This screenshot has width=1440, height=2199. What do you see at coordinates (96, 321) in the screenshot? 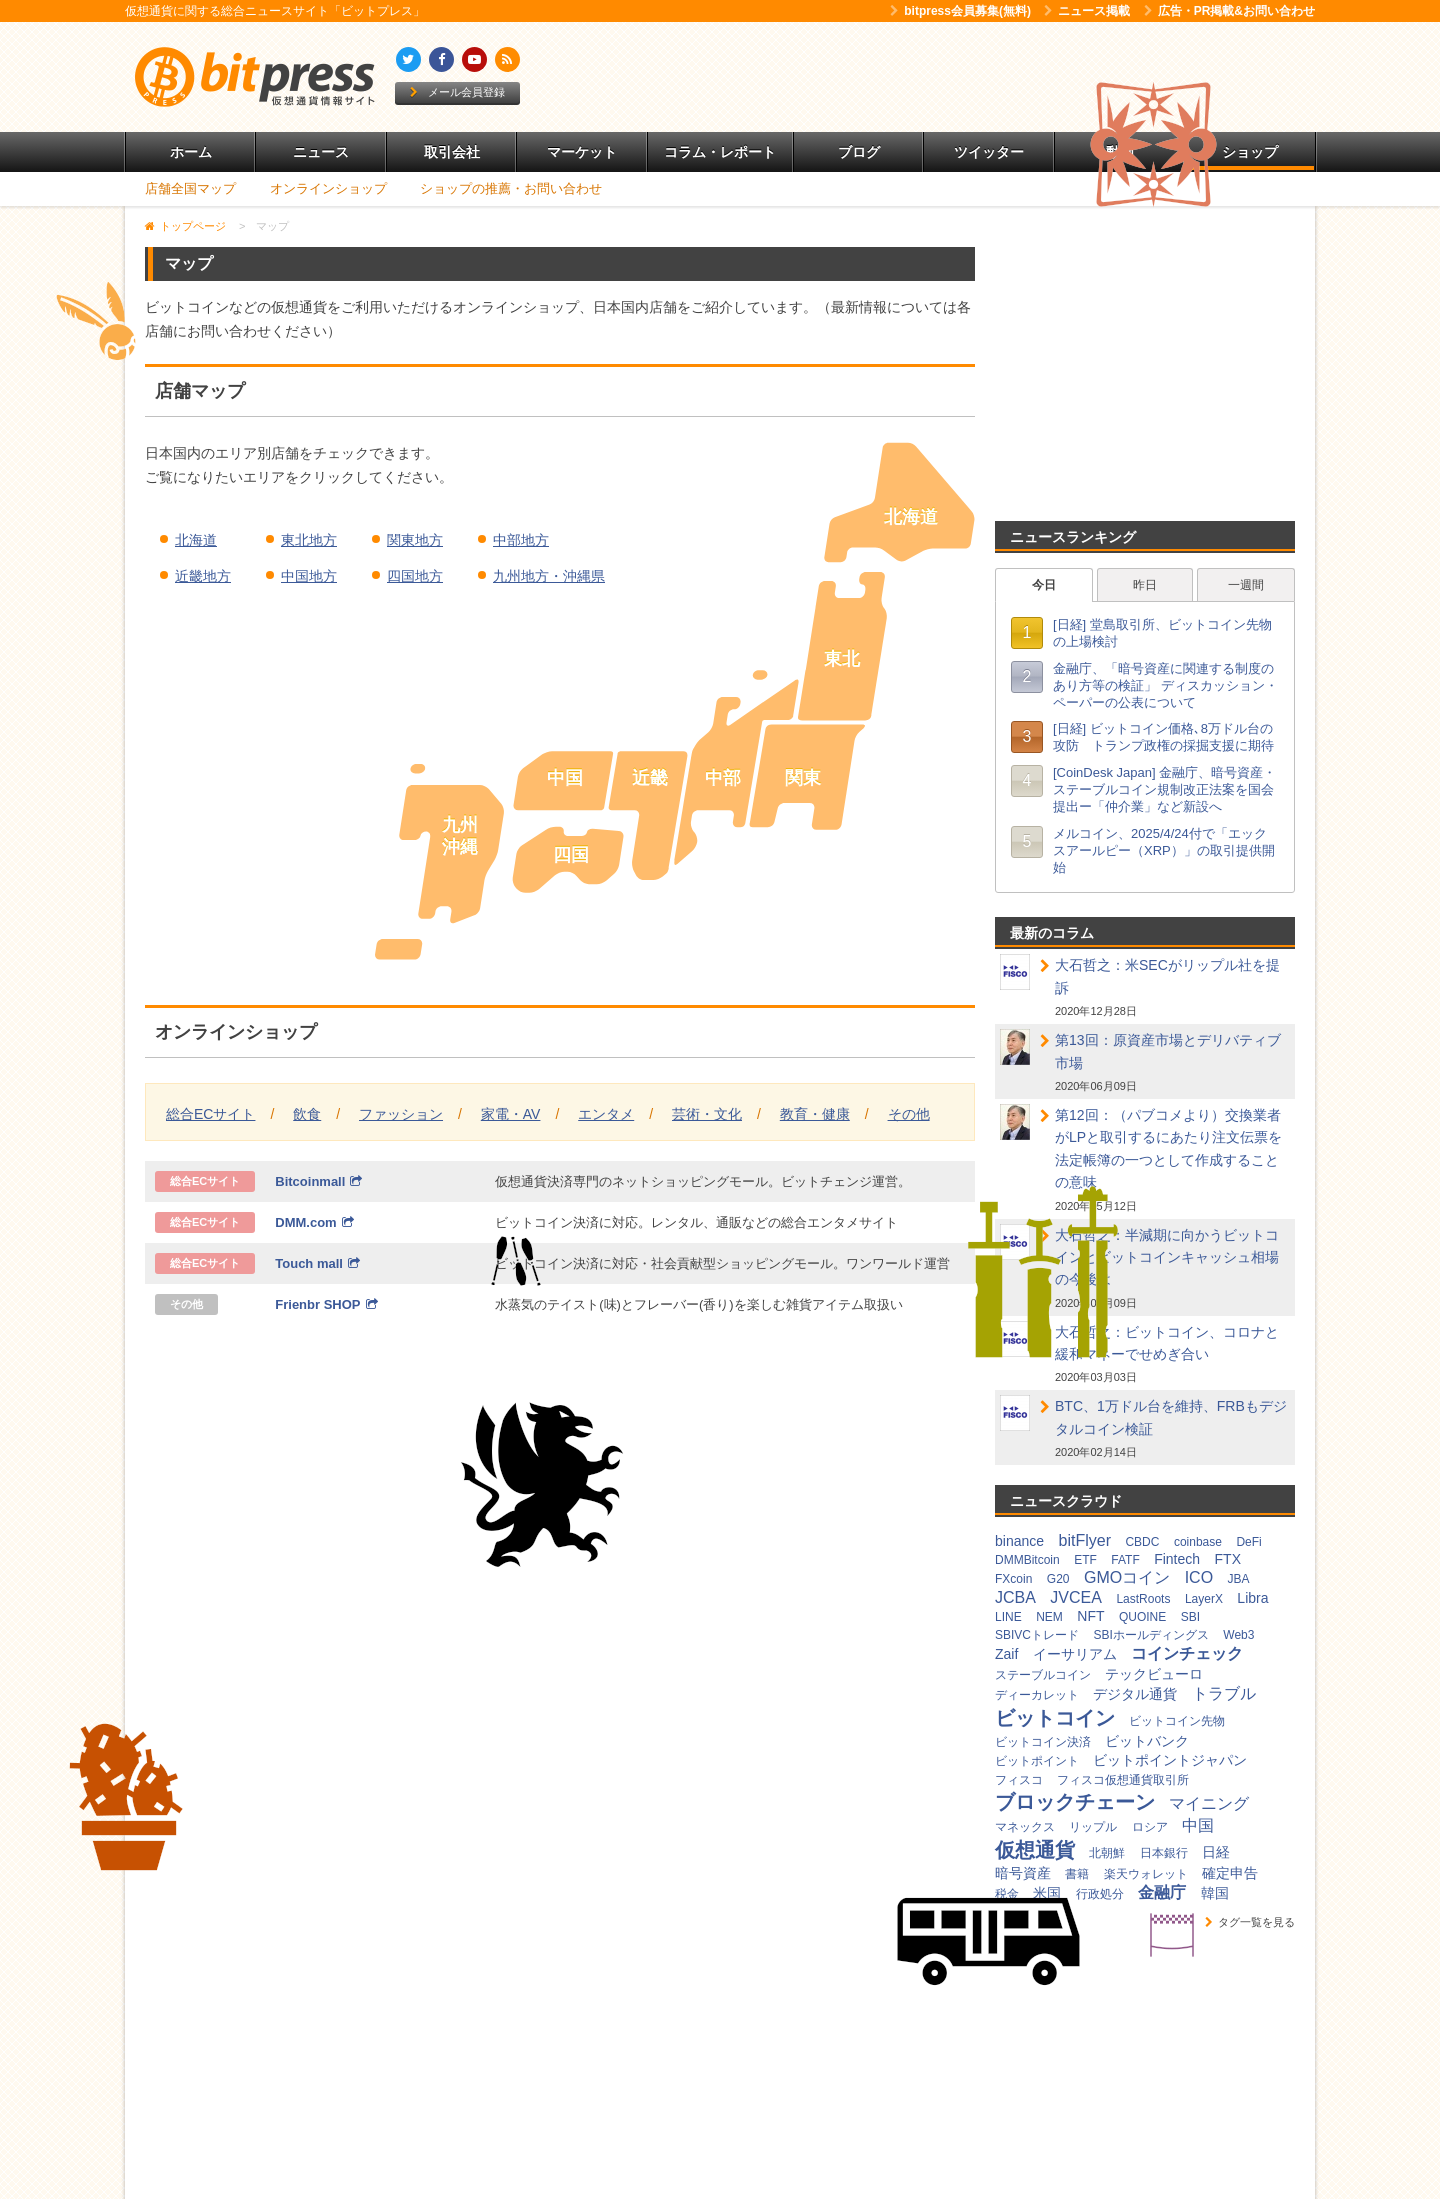
I see `golden snitch icon from Harry Potter quidditch` at bounding box center [96, 321].